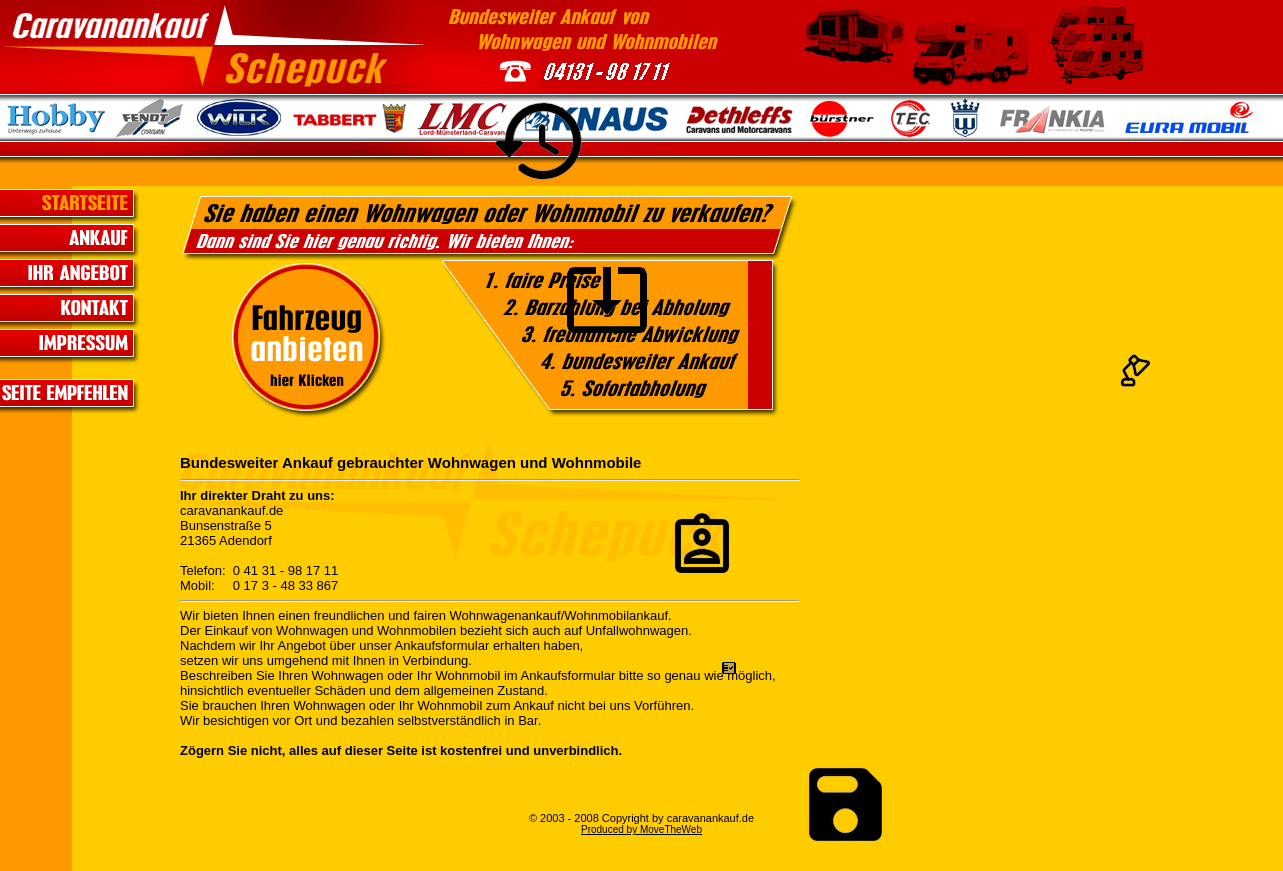 This screenshot has height=871, width=1283. I want to click on save current file or document, so click(845, 804).